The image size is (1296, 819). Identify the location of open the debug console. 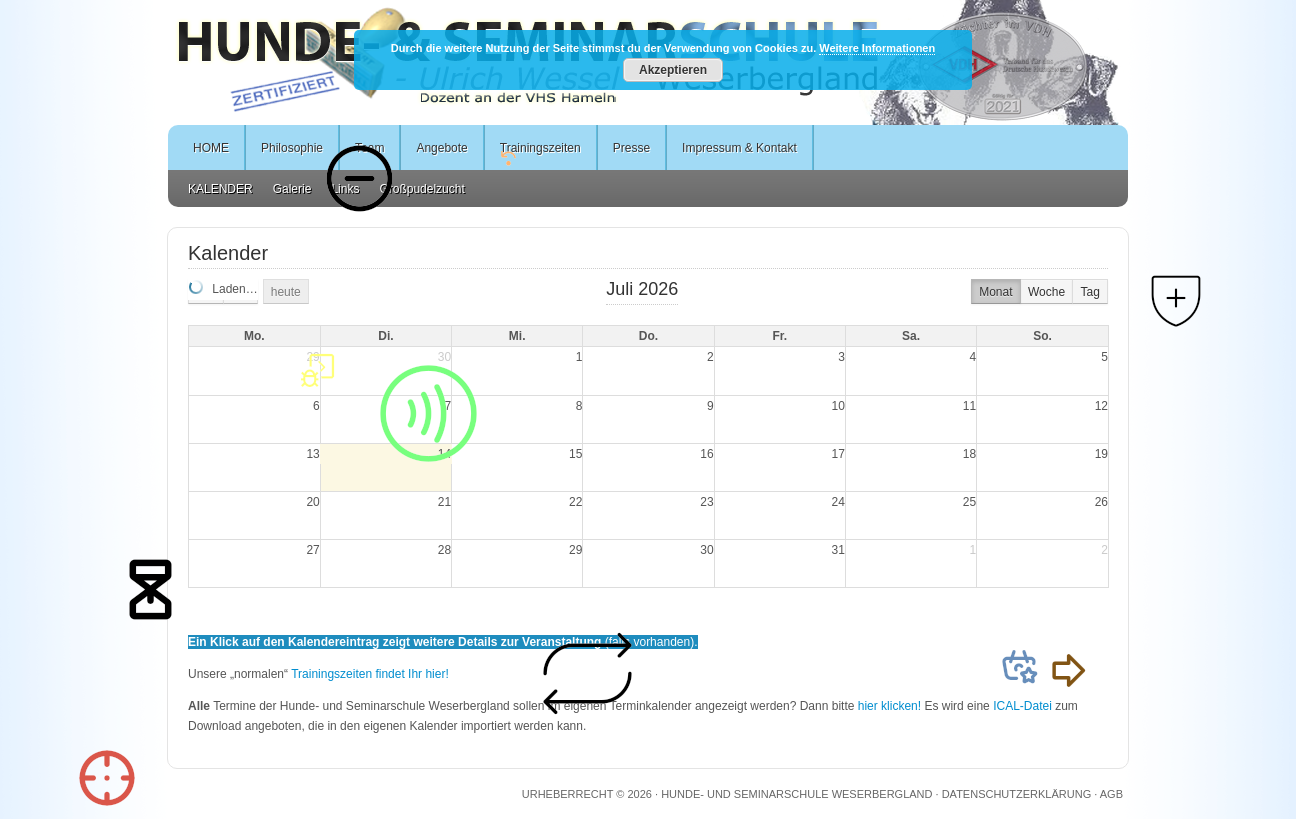
(318, 369).